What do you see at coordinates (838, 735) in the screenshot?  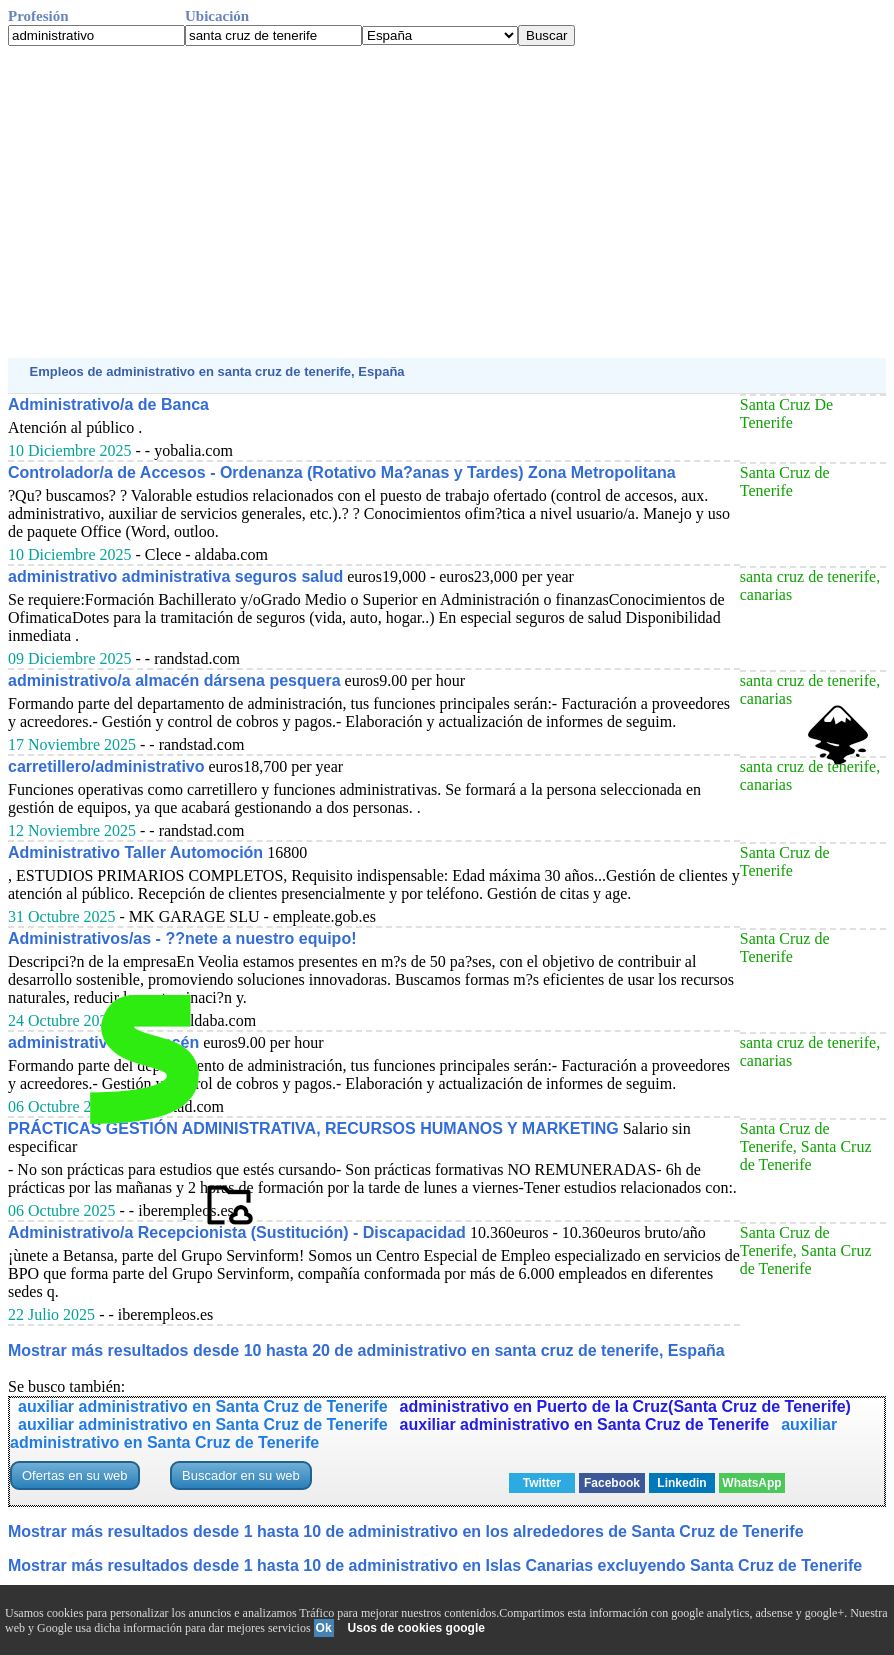 I see `open Inkscape vector graphics editor` at bounding box center [838, 735].